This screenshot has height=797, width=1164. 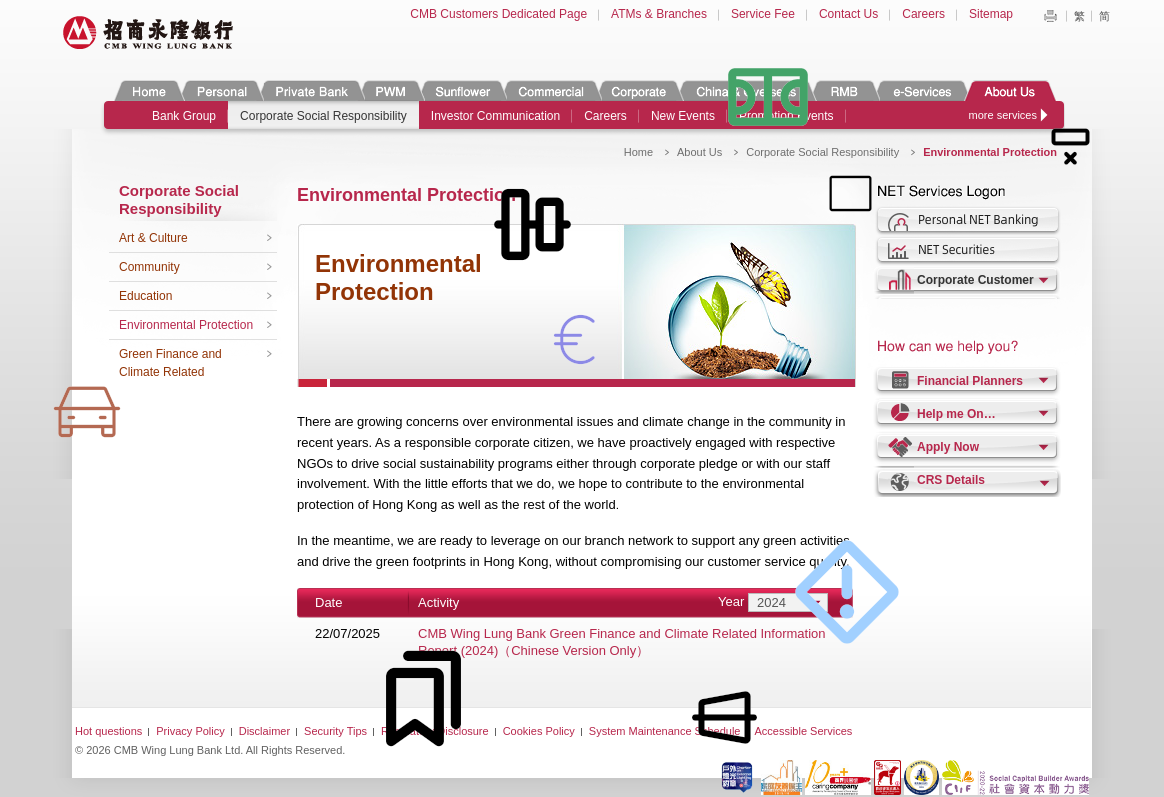 What do you see at coordinates (724, 717) in the screenshot?
I see `adjust perspective or viewing angle` at bounding box center [724, 717].